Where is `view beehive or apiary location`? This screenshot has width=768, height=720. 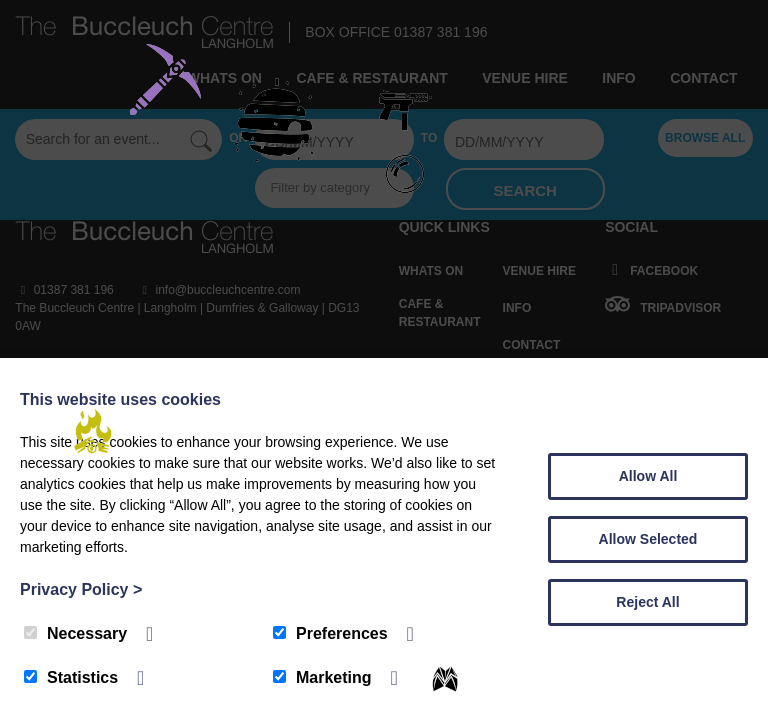
view beehive or apiary location is located at coordinates (275, 119).